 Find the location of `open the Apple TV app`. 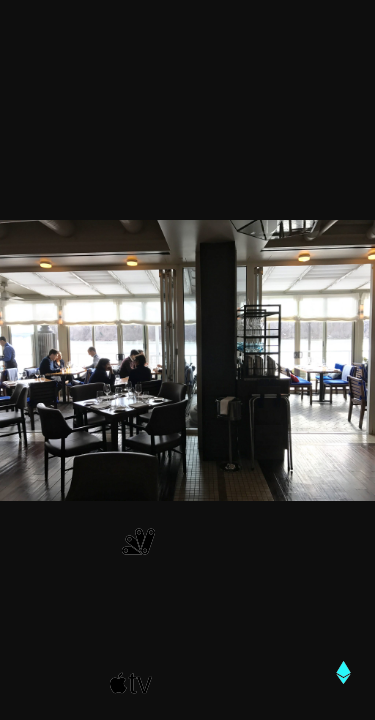

open the Apple TV app is located at coordinates (131, 683).